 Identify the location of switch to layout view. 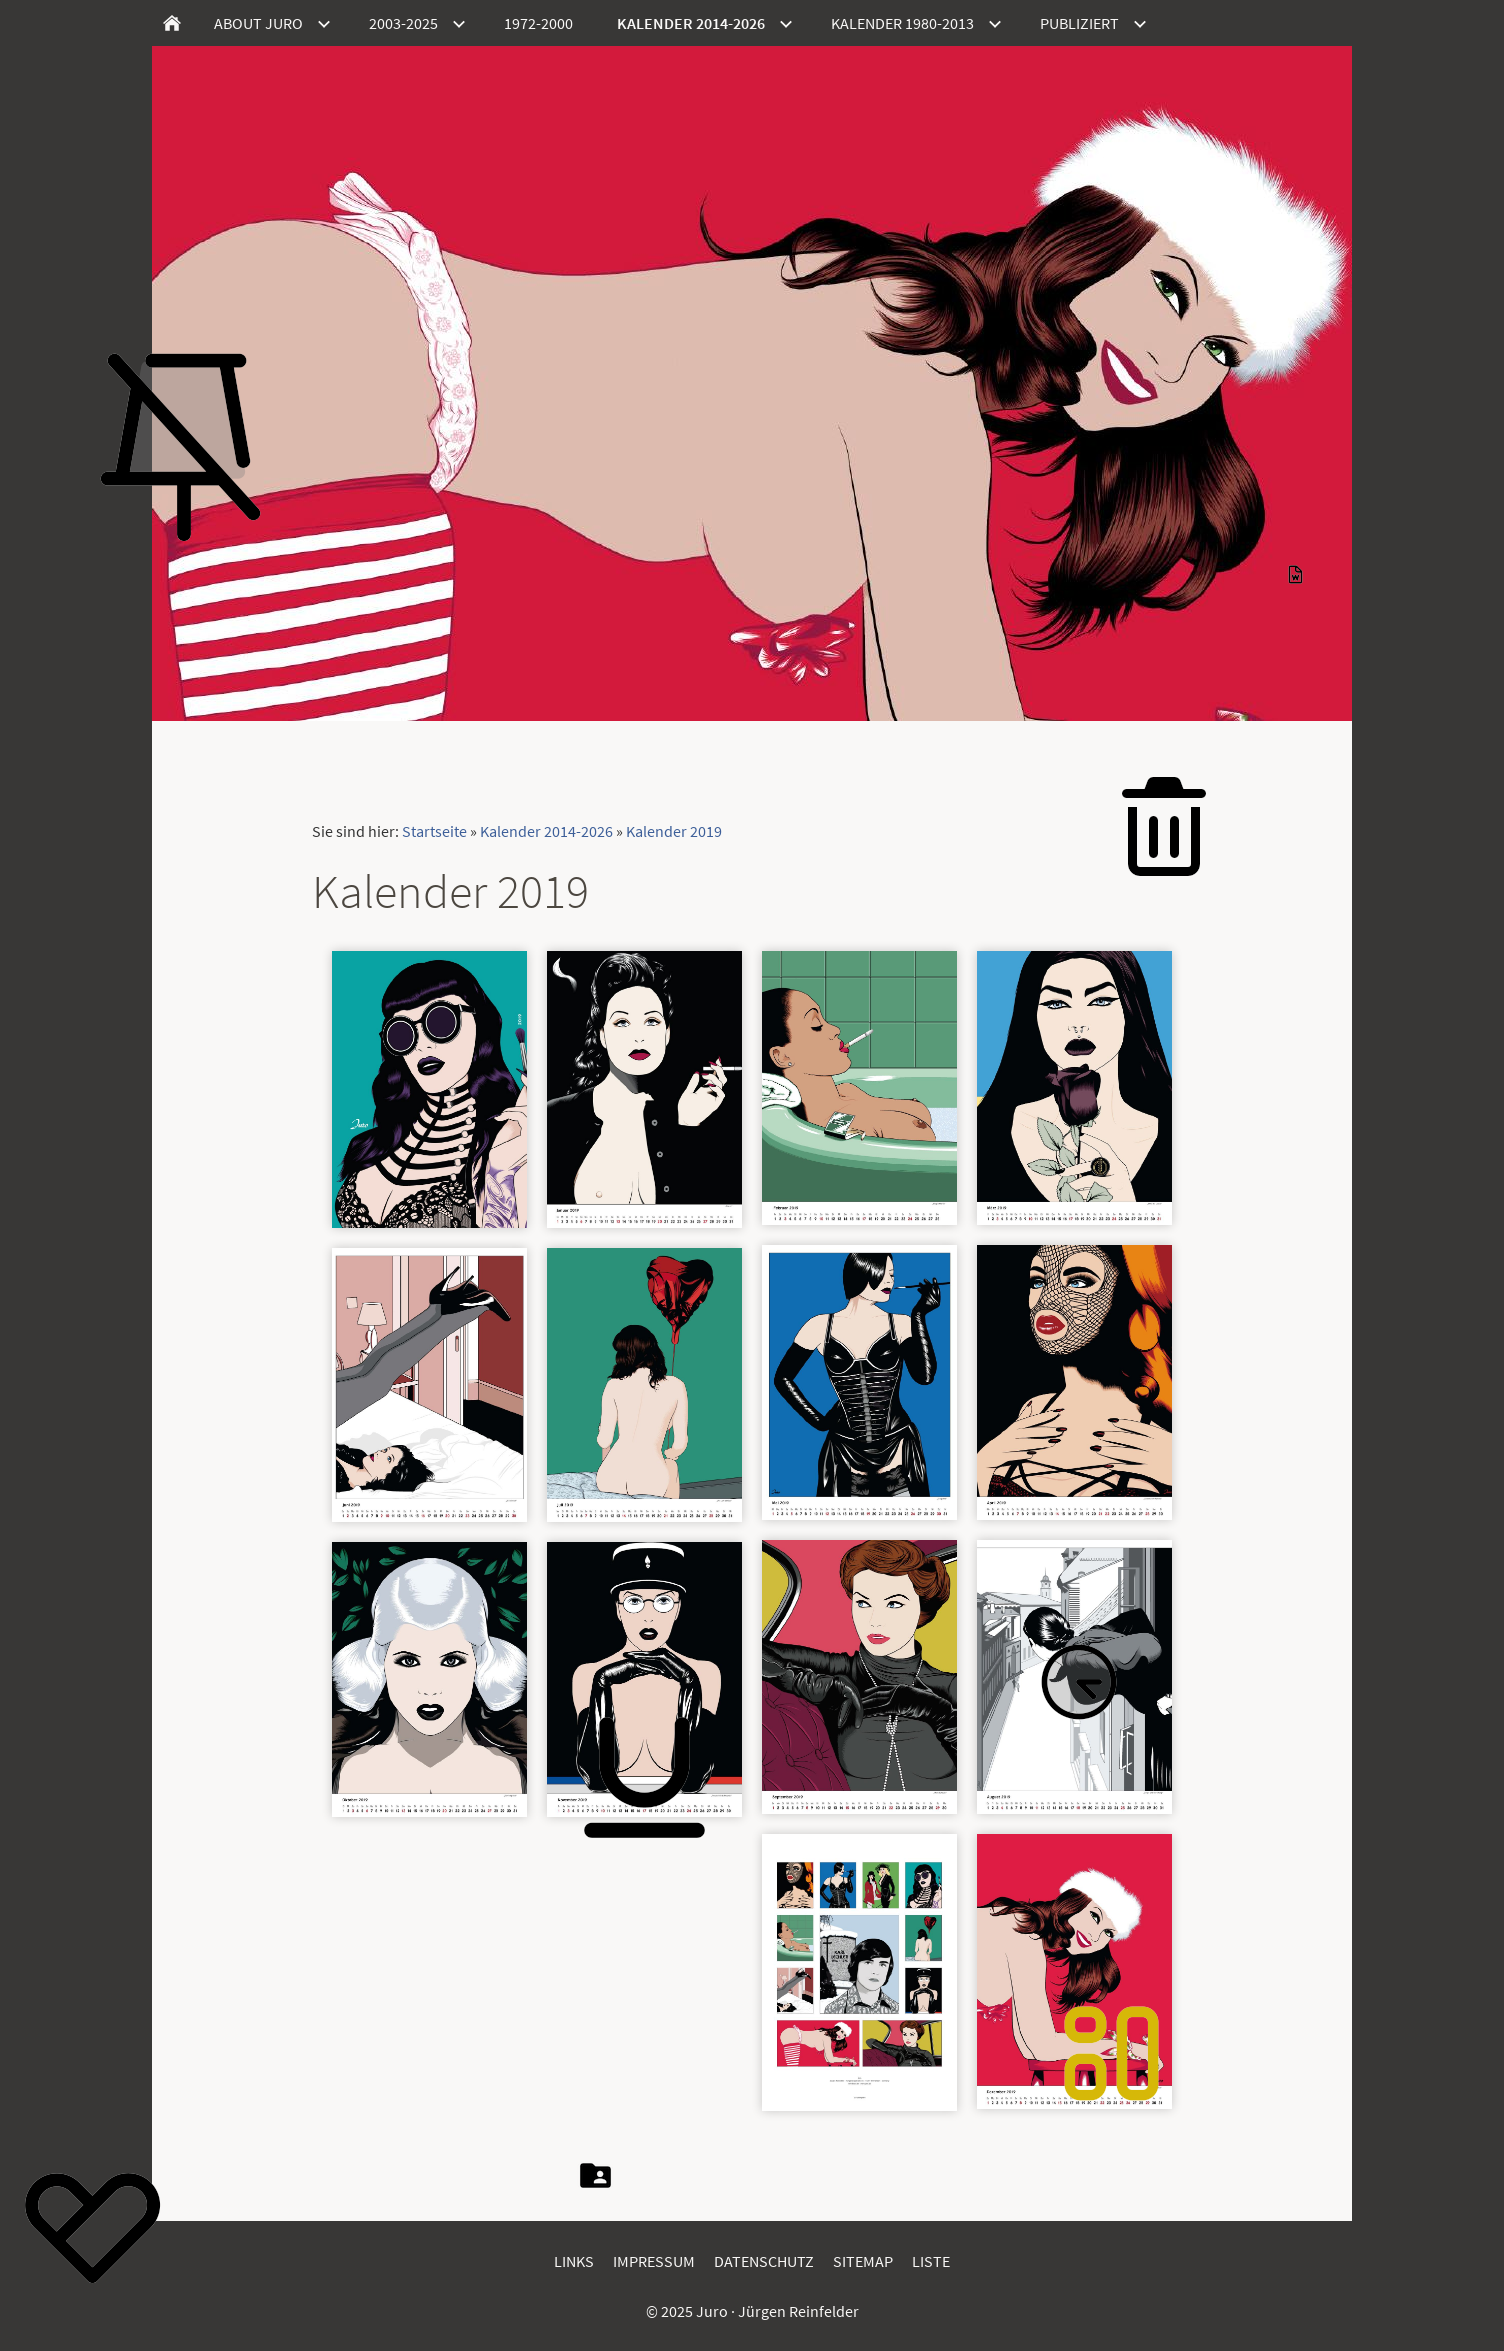
(1111, 2053).